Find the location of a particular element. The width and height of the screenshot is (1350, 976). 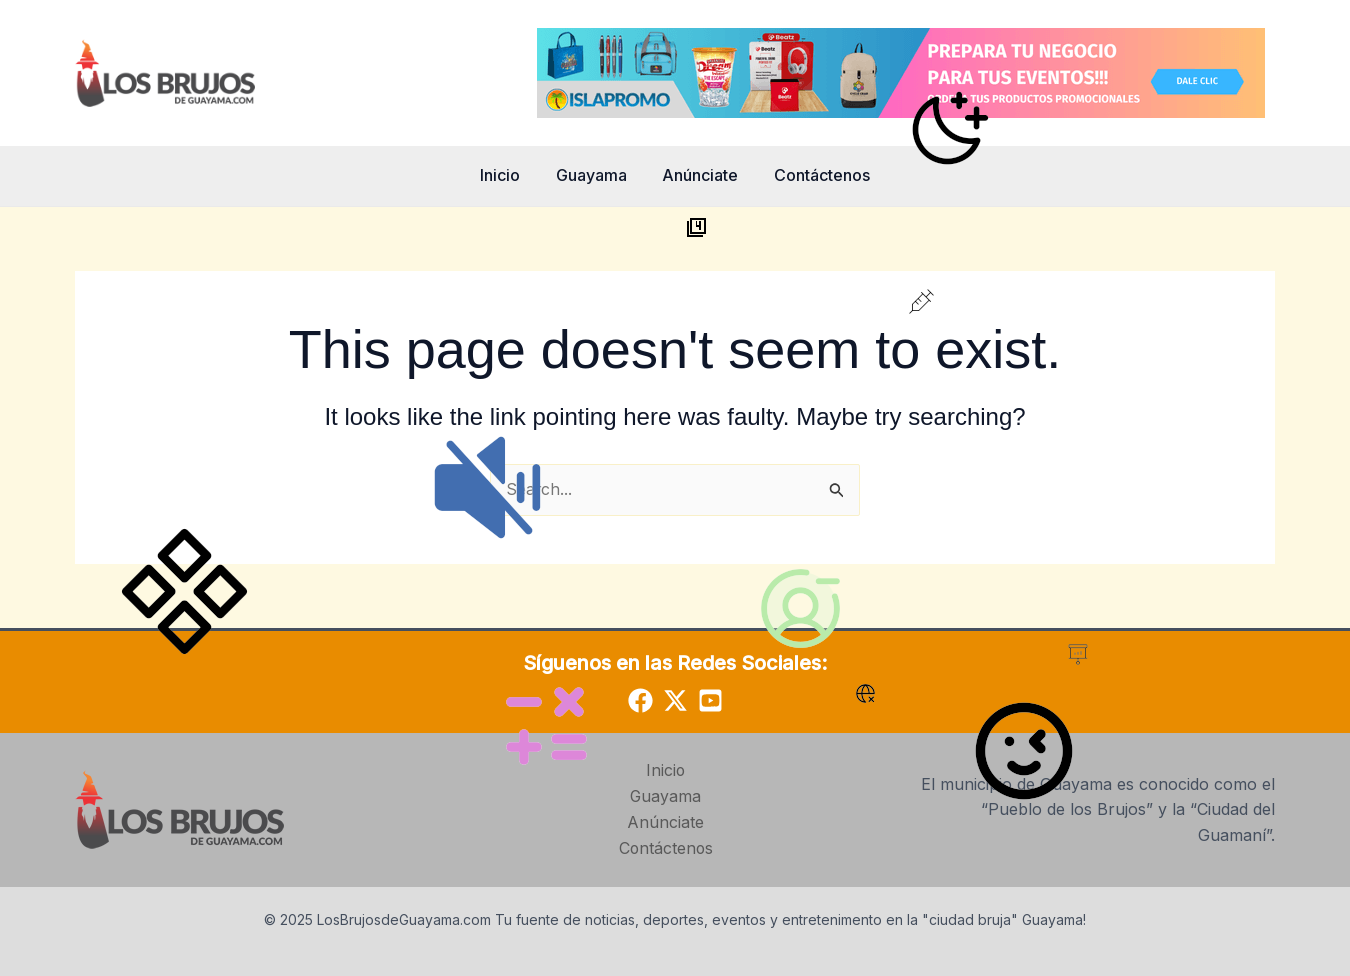

select filter option 4 is located at coordinates (696, 227).